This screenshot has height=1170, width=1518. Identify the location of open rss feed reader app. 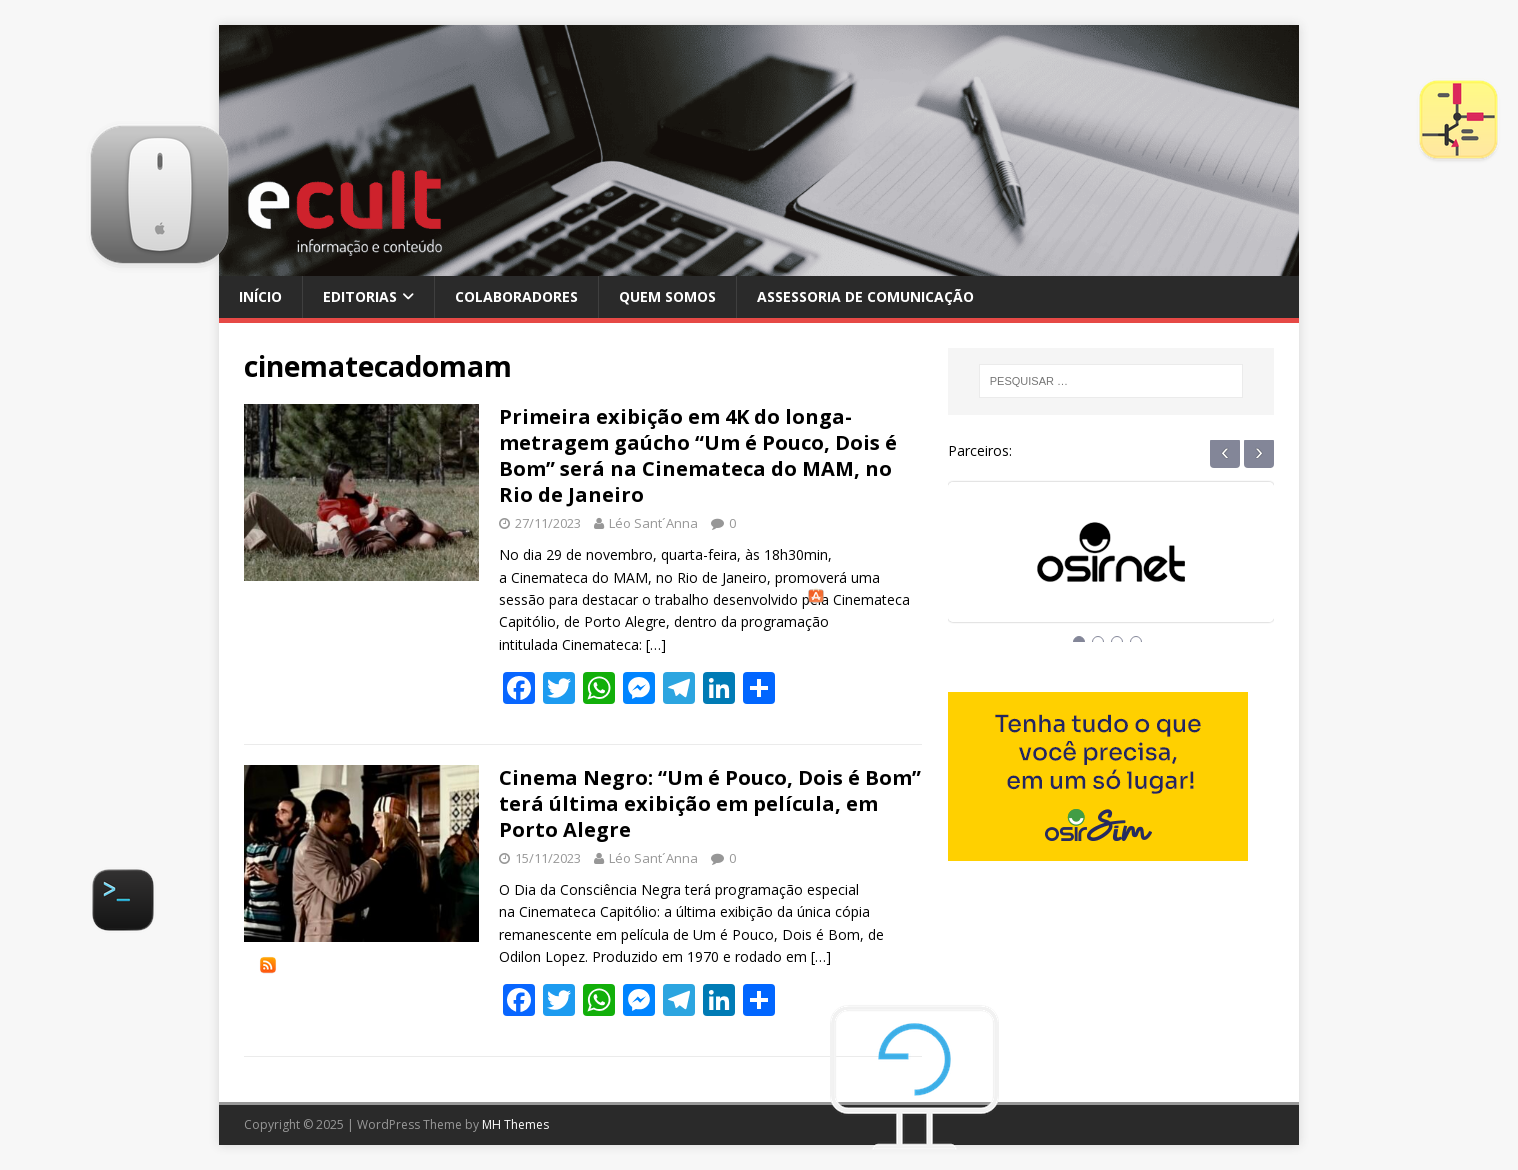
(268, 965).